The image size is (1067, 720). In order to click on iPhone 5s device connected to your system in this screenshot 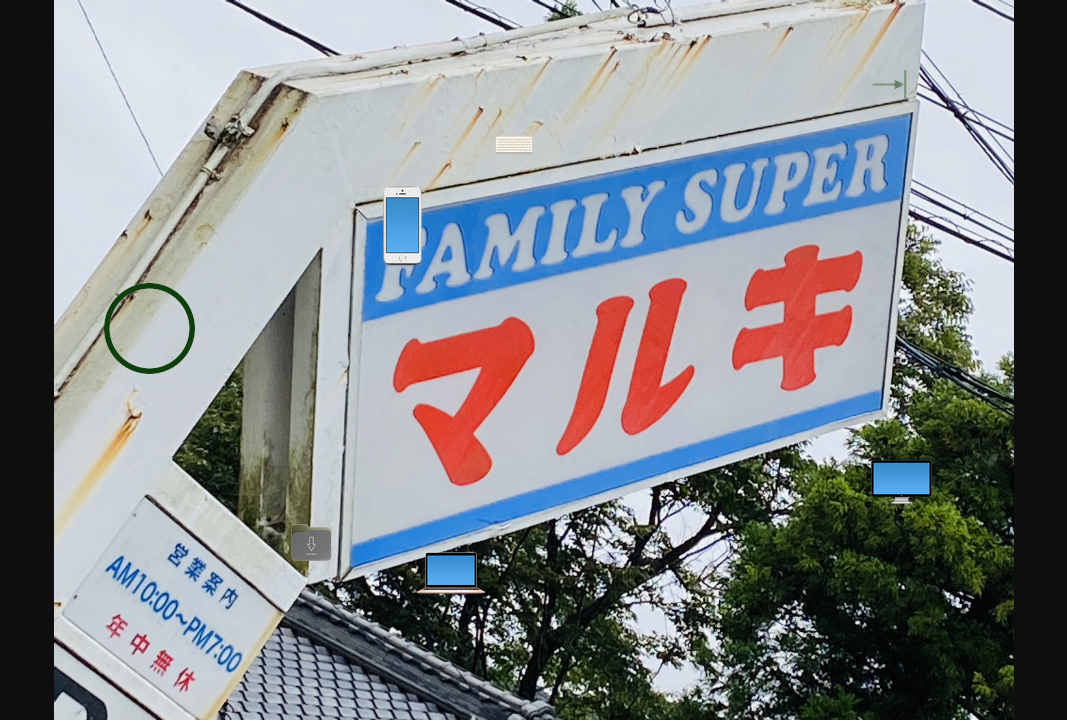, I will do `click(402, 226)`.